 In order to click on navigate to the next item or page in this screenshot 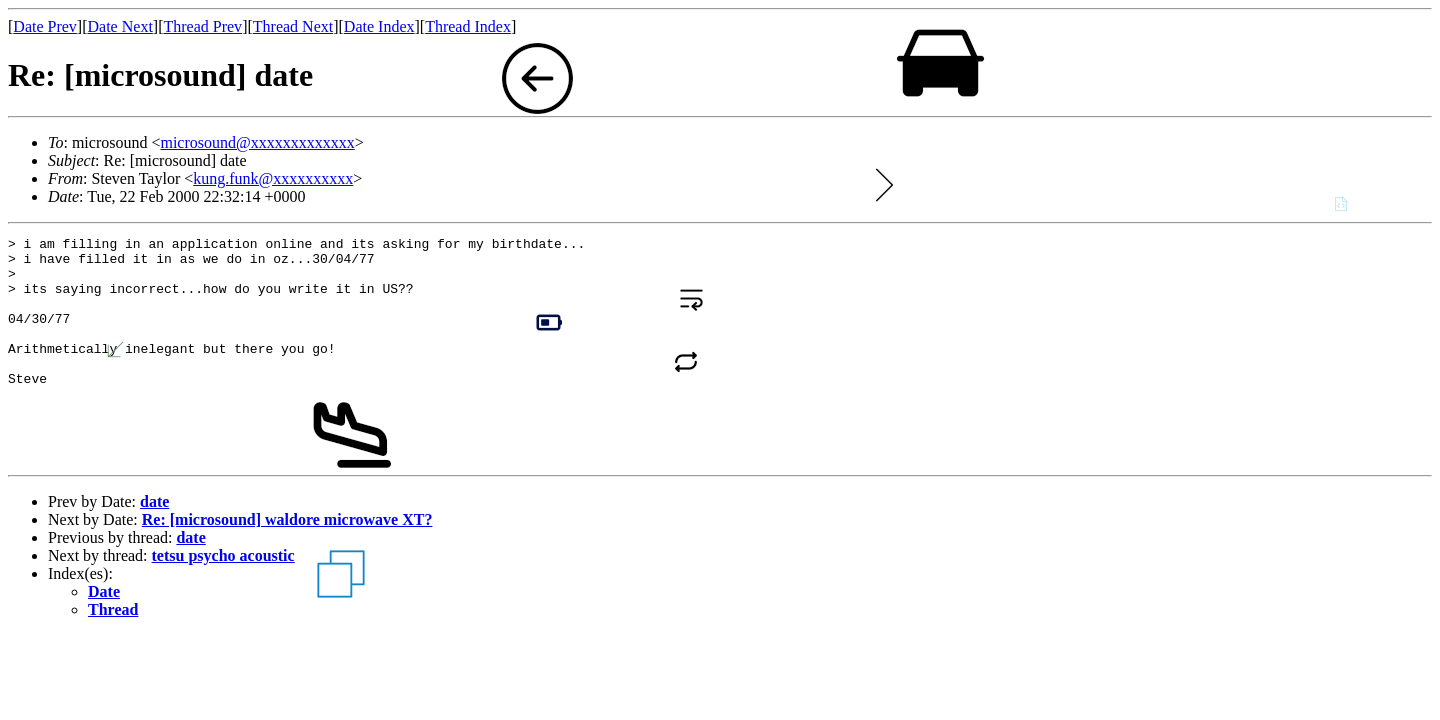, I will do `click(883, 185)`.